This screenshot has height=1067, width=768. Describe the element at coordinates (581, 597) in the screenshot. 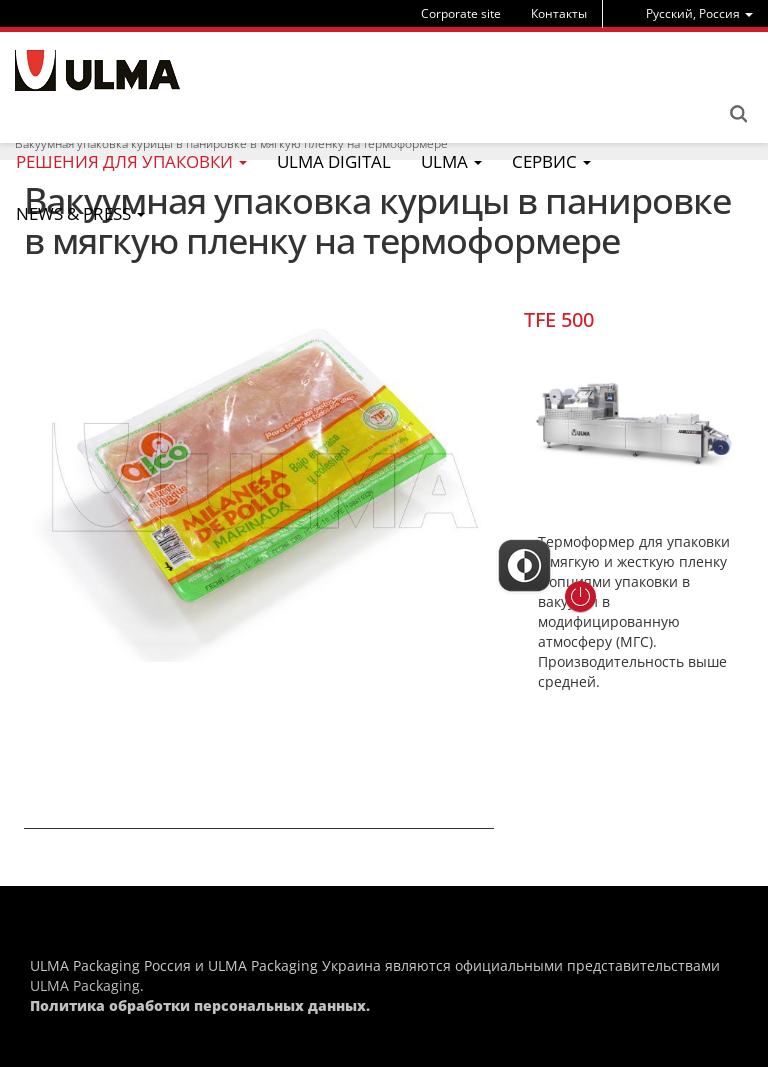

I see `shut down the system` at that location.